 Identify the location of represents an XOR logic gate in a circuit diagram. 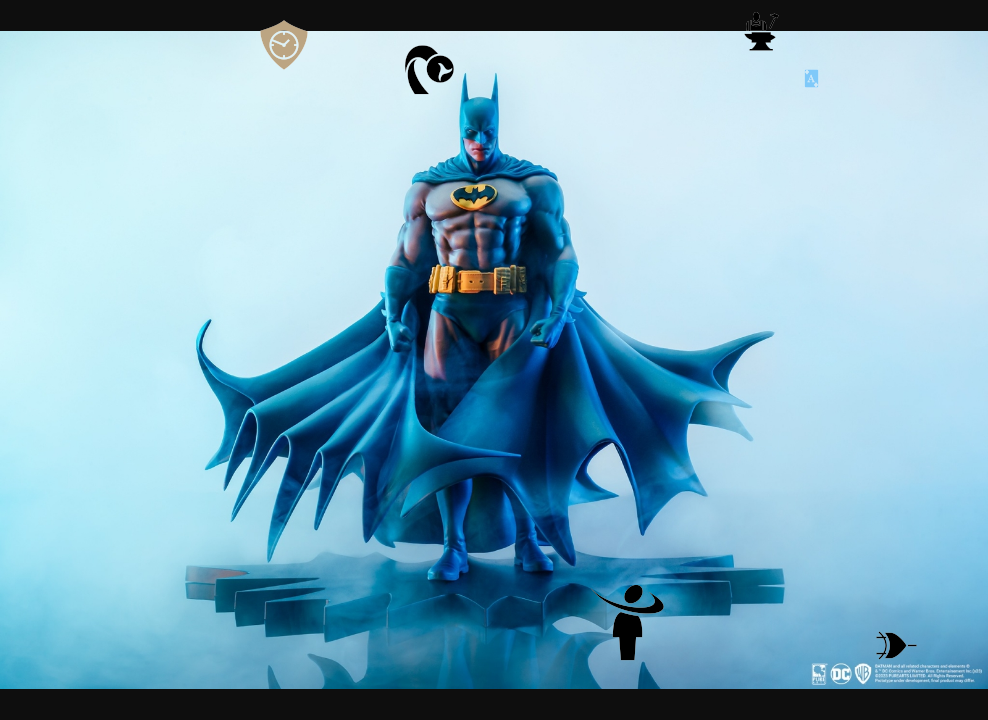
(896, 645).